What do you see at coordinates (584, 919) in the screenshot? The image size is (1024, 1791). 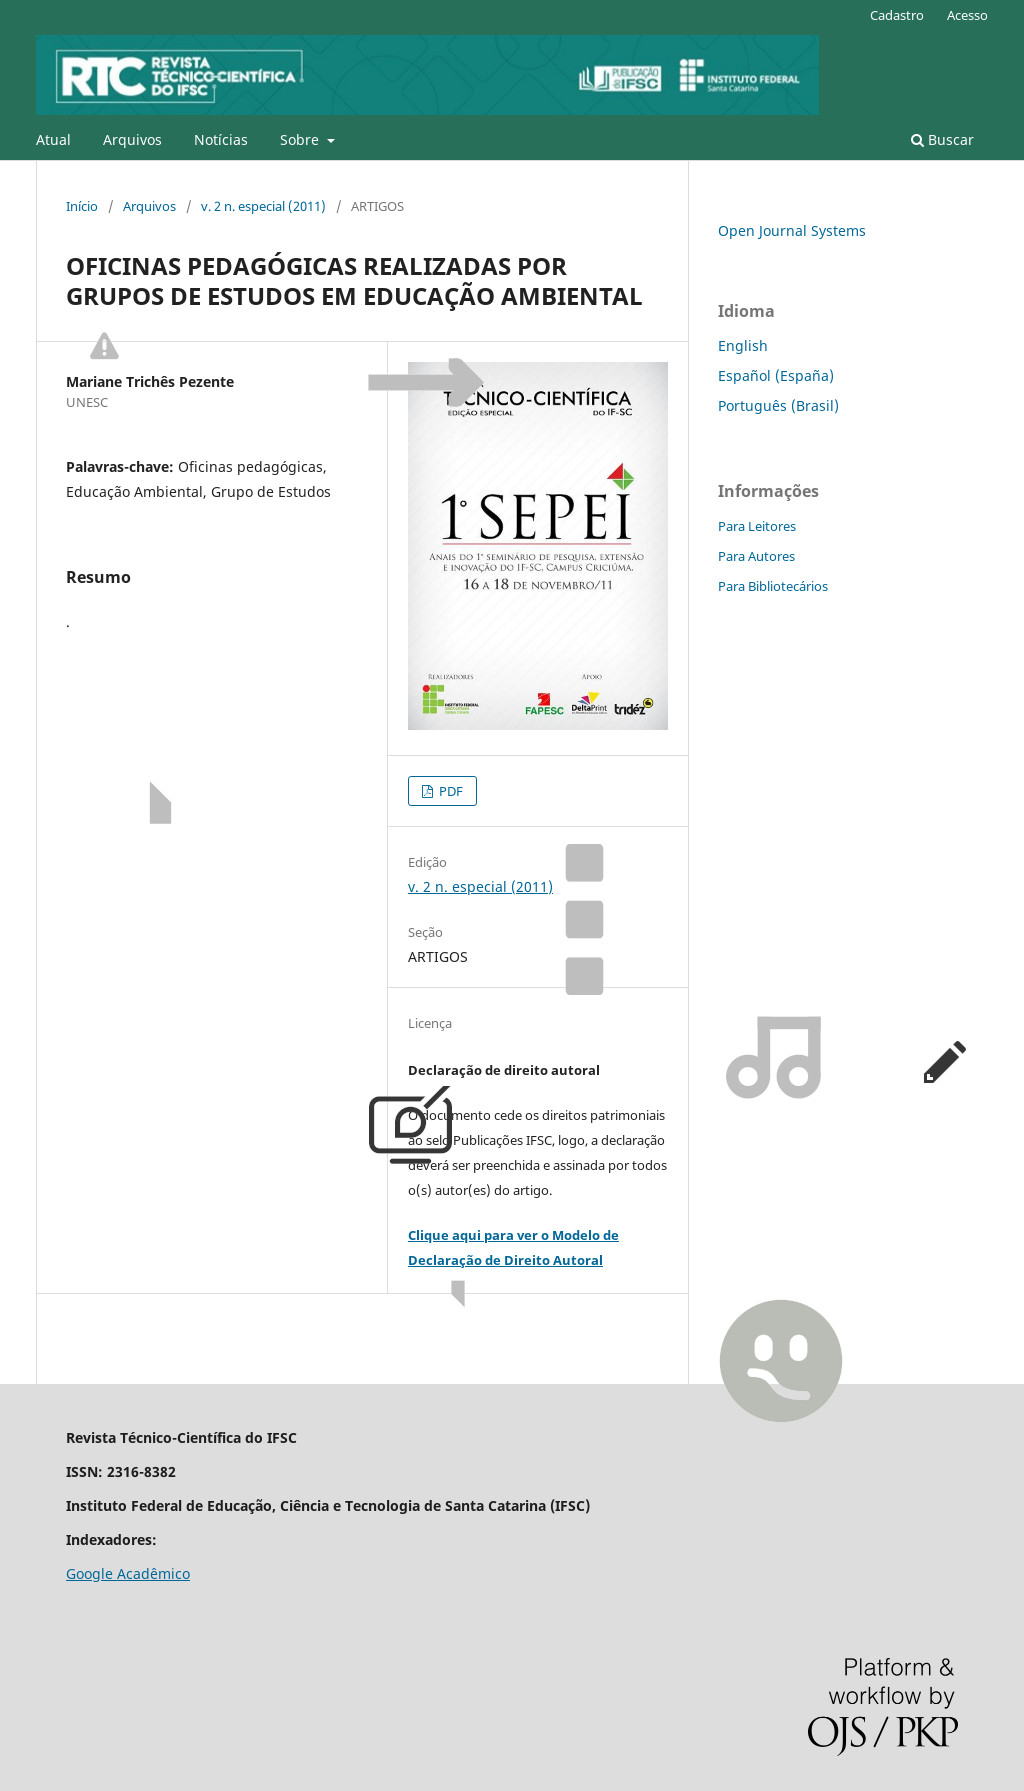 I see `view more options` at bounding box center [584, 919].